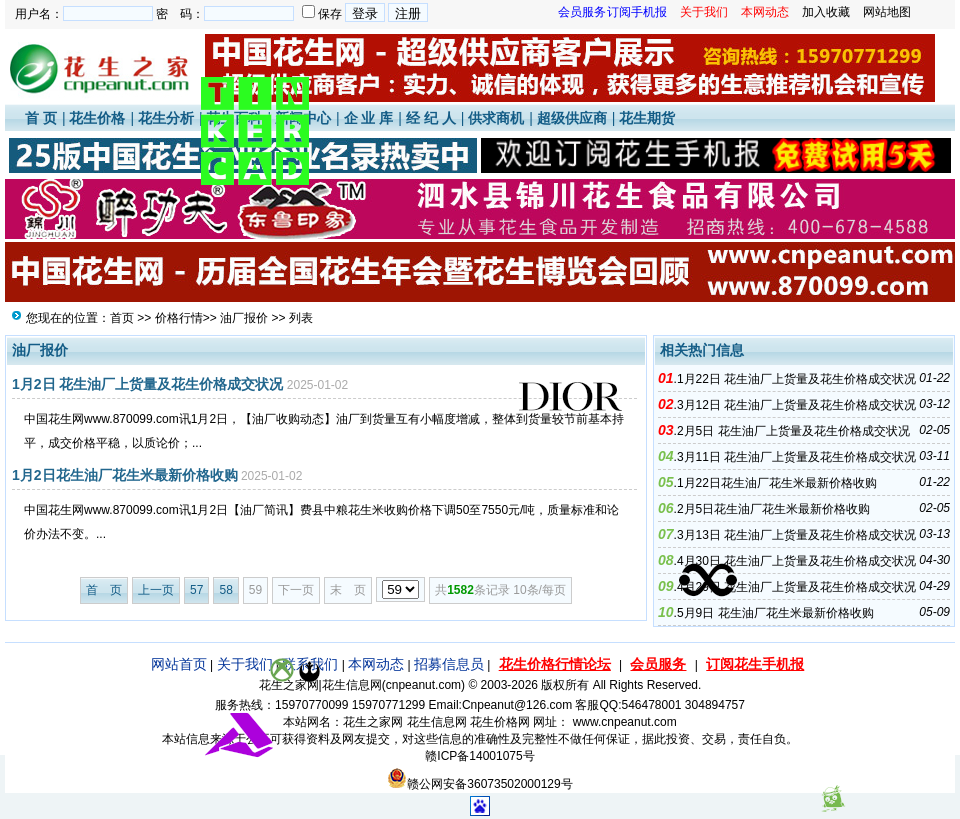  What do you see at coordinates (309, 671) in the screenshot?
I see `Star Wars Rebel Alliance logo` at bounding box center [309, 671].